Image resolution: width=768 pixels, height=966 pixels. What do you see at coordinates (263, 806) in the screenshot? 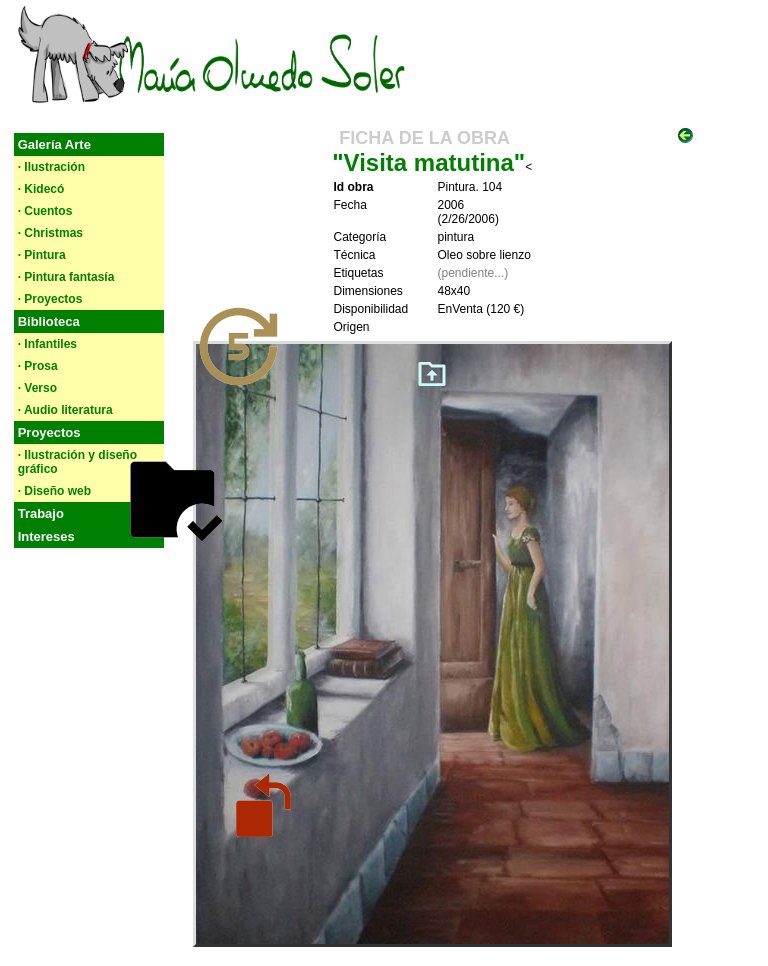
I see `rotate object counterclockwise` at bounding box center [263, 806].